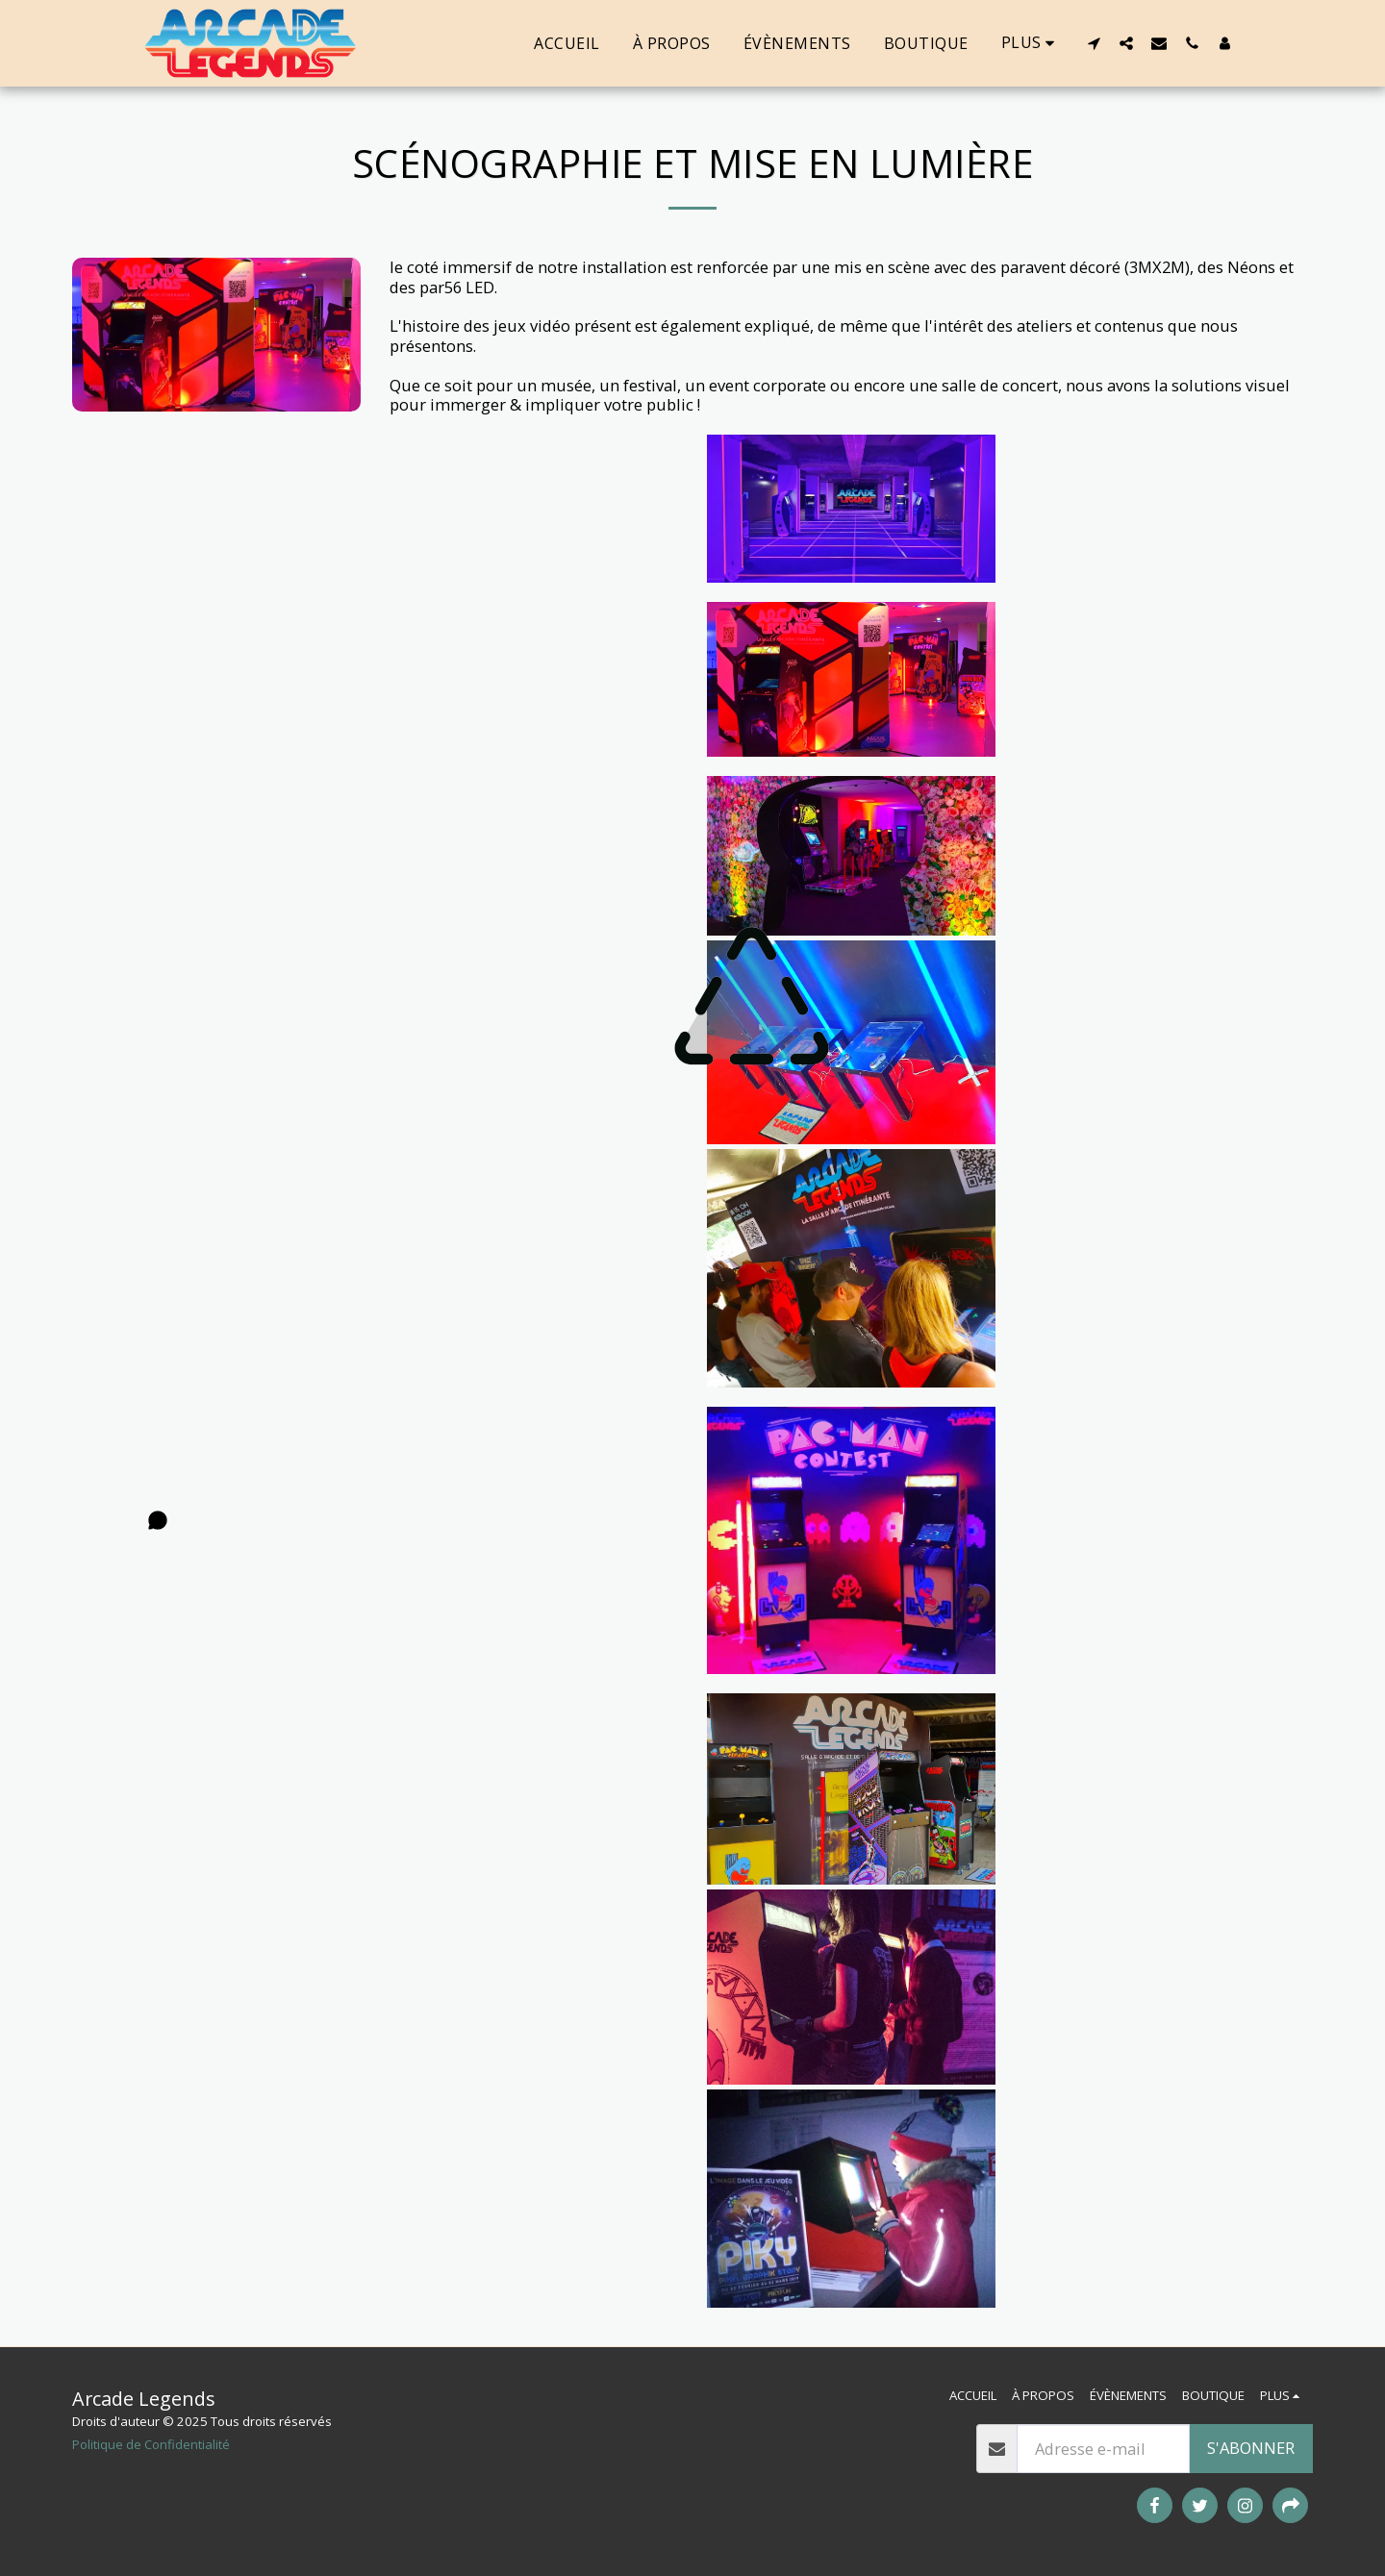 The width and height of the screenshot is (1385, 2576). I want to click on indicates a draft or incomplete state, so click(751, 998).